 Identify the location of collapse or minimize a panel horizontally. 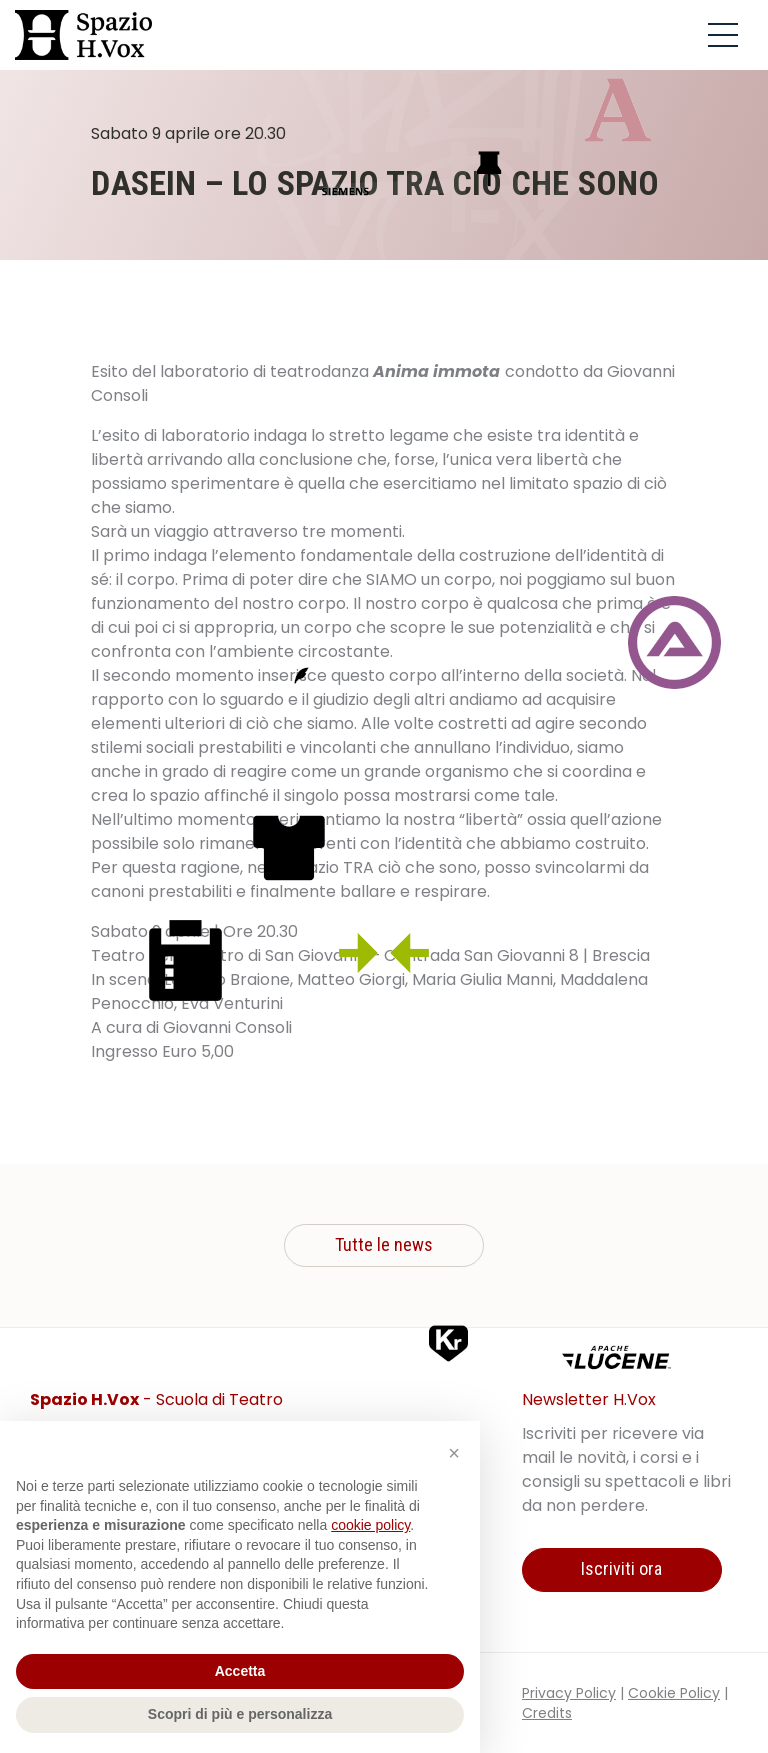
(384, 953).